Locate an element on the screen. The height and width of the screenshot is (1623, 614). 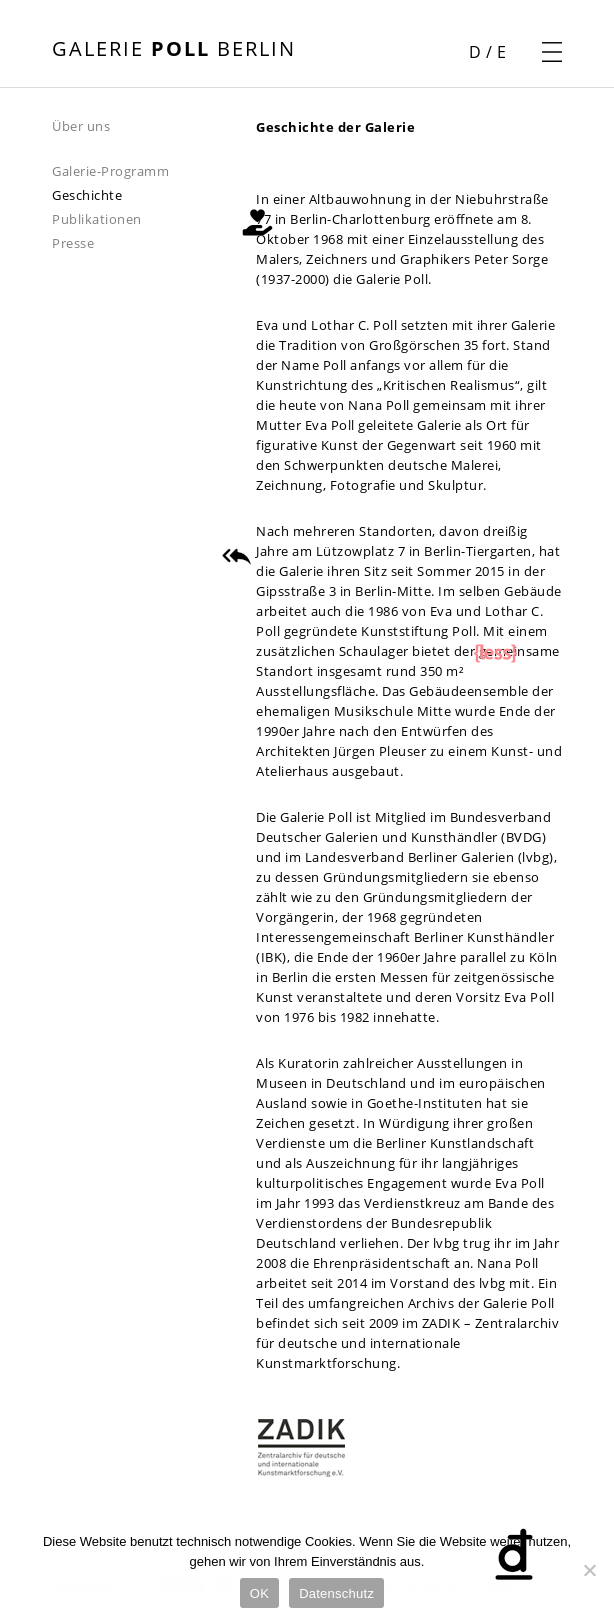
less css preprocessor logo is located at coordinates (495, 653).